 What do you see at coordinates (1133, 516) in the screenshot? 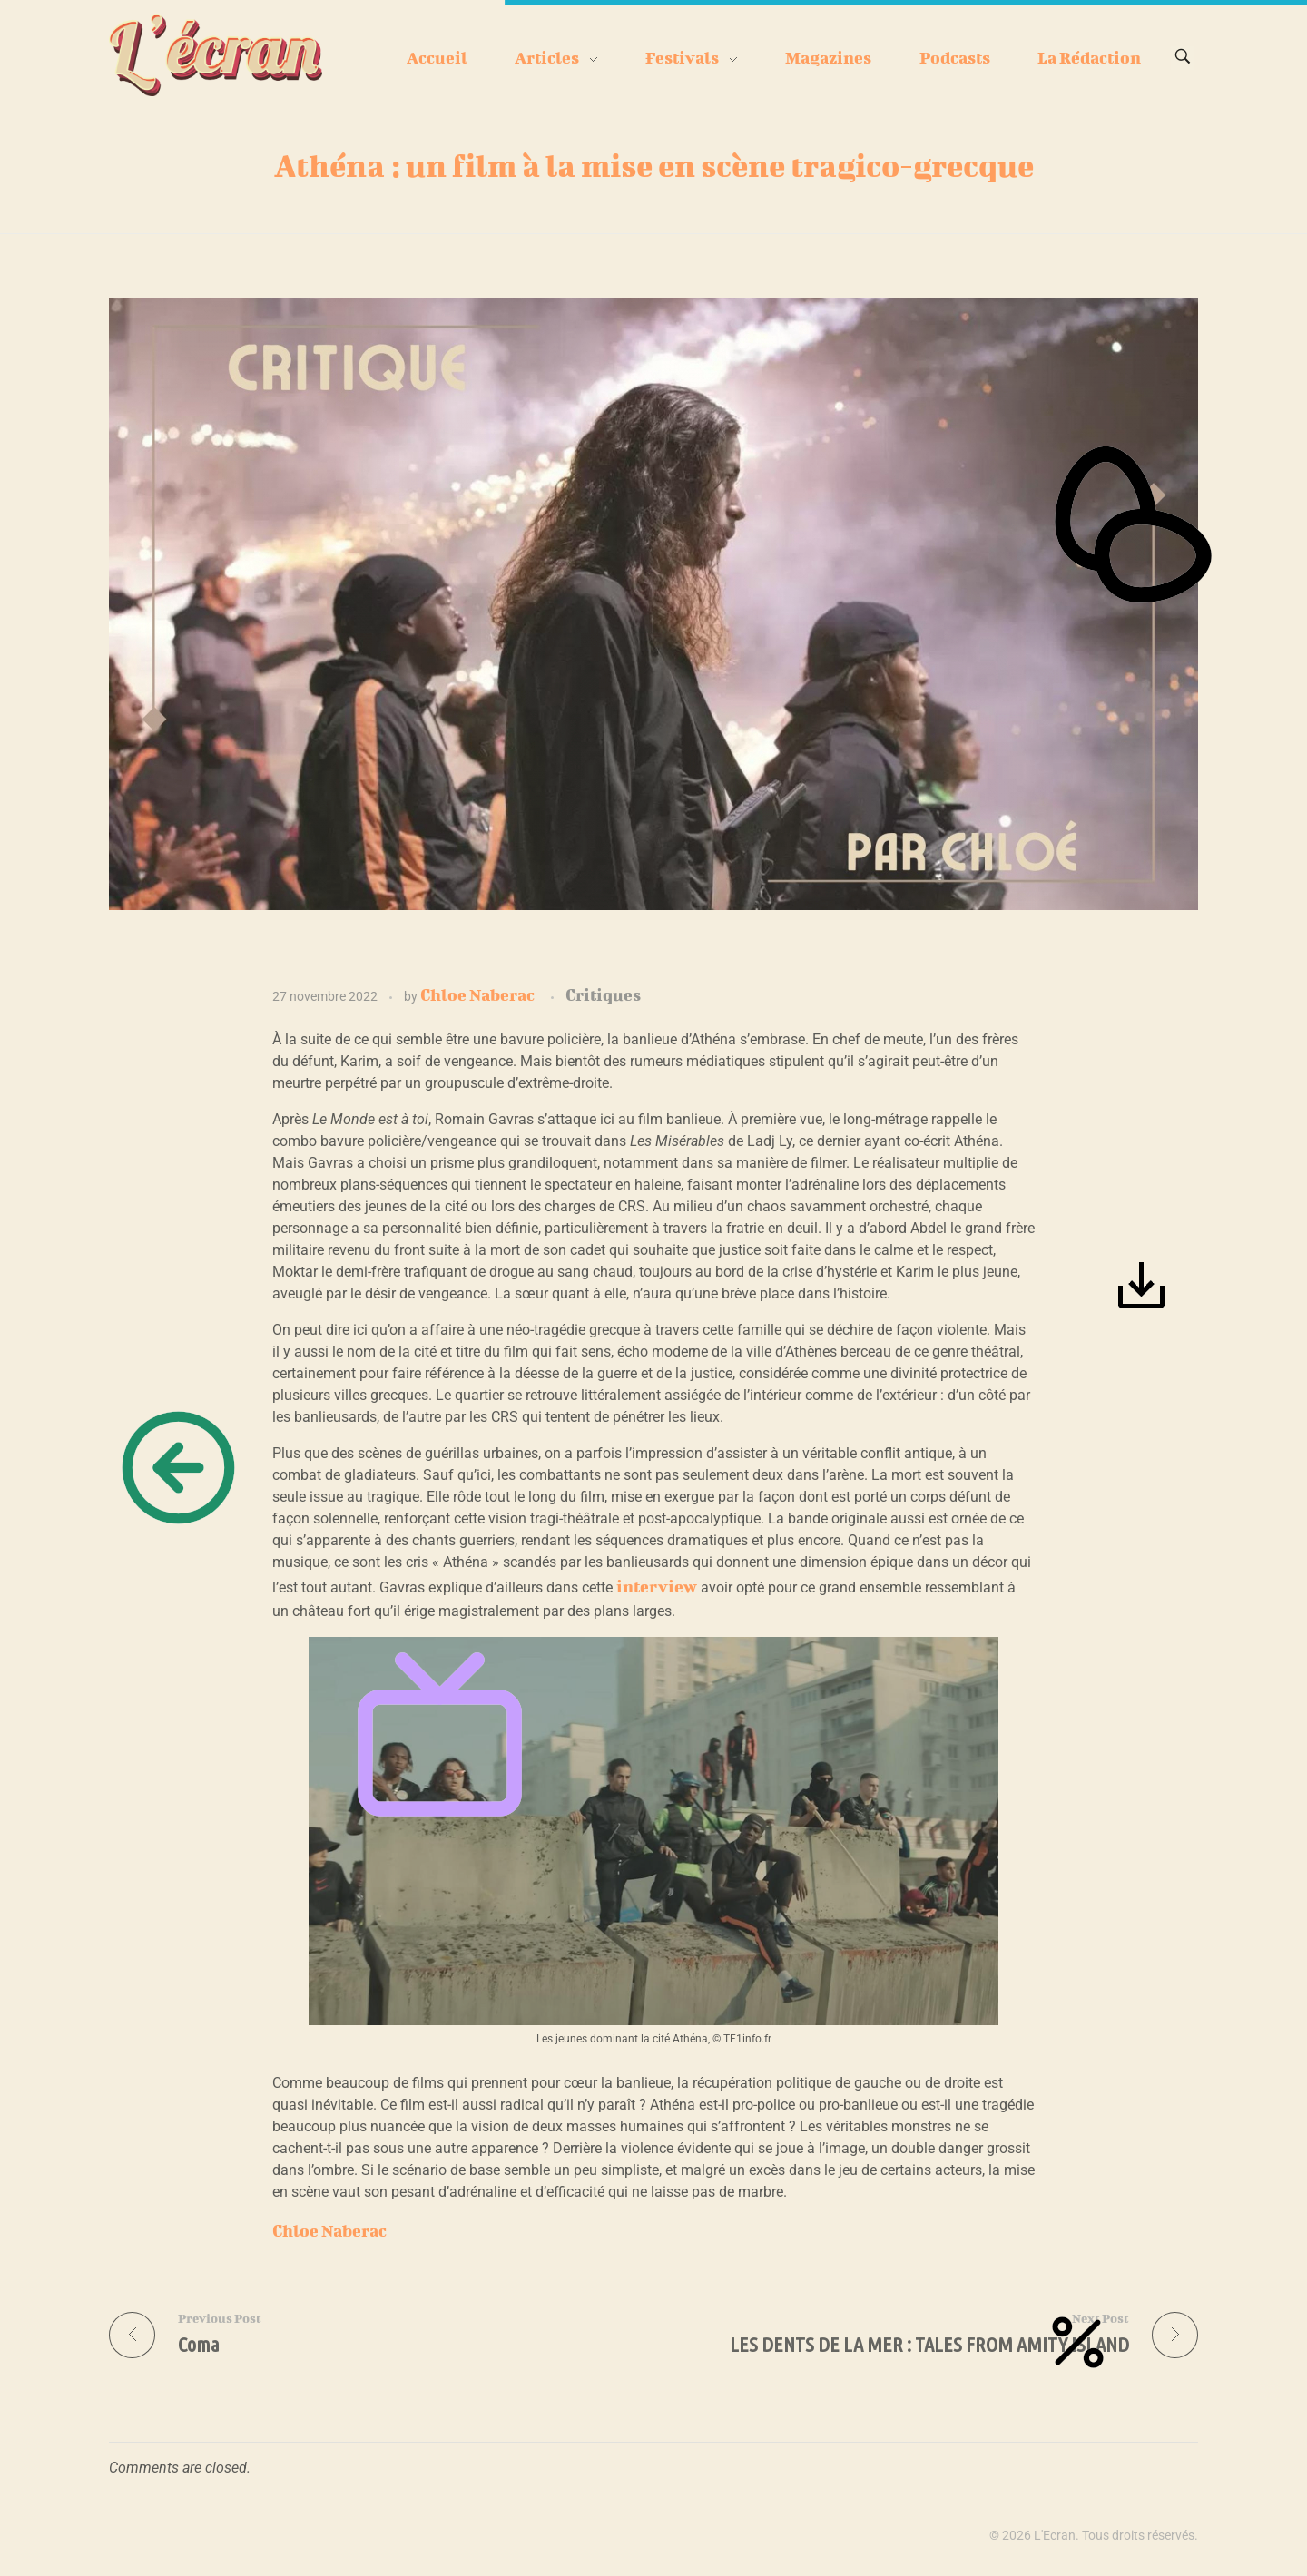
I see `browse egg or breakfast recipes` at bounding box center [1133, 516].